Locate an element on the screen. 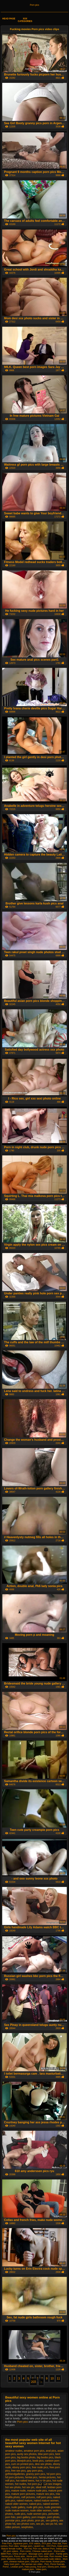 This screenshot has height=2576, width=69. indicates player is drowning or taking water damage is located at coordinates (20, 1611).